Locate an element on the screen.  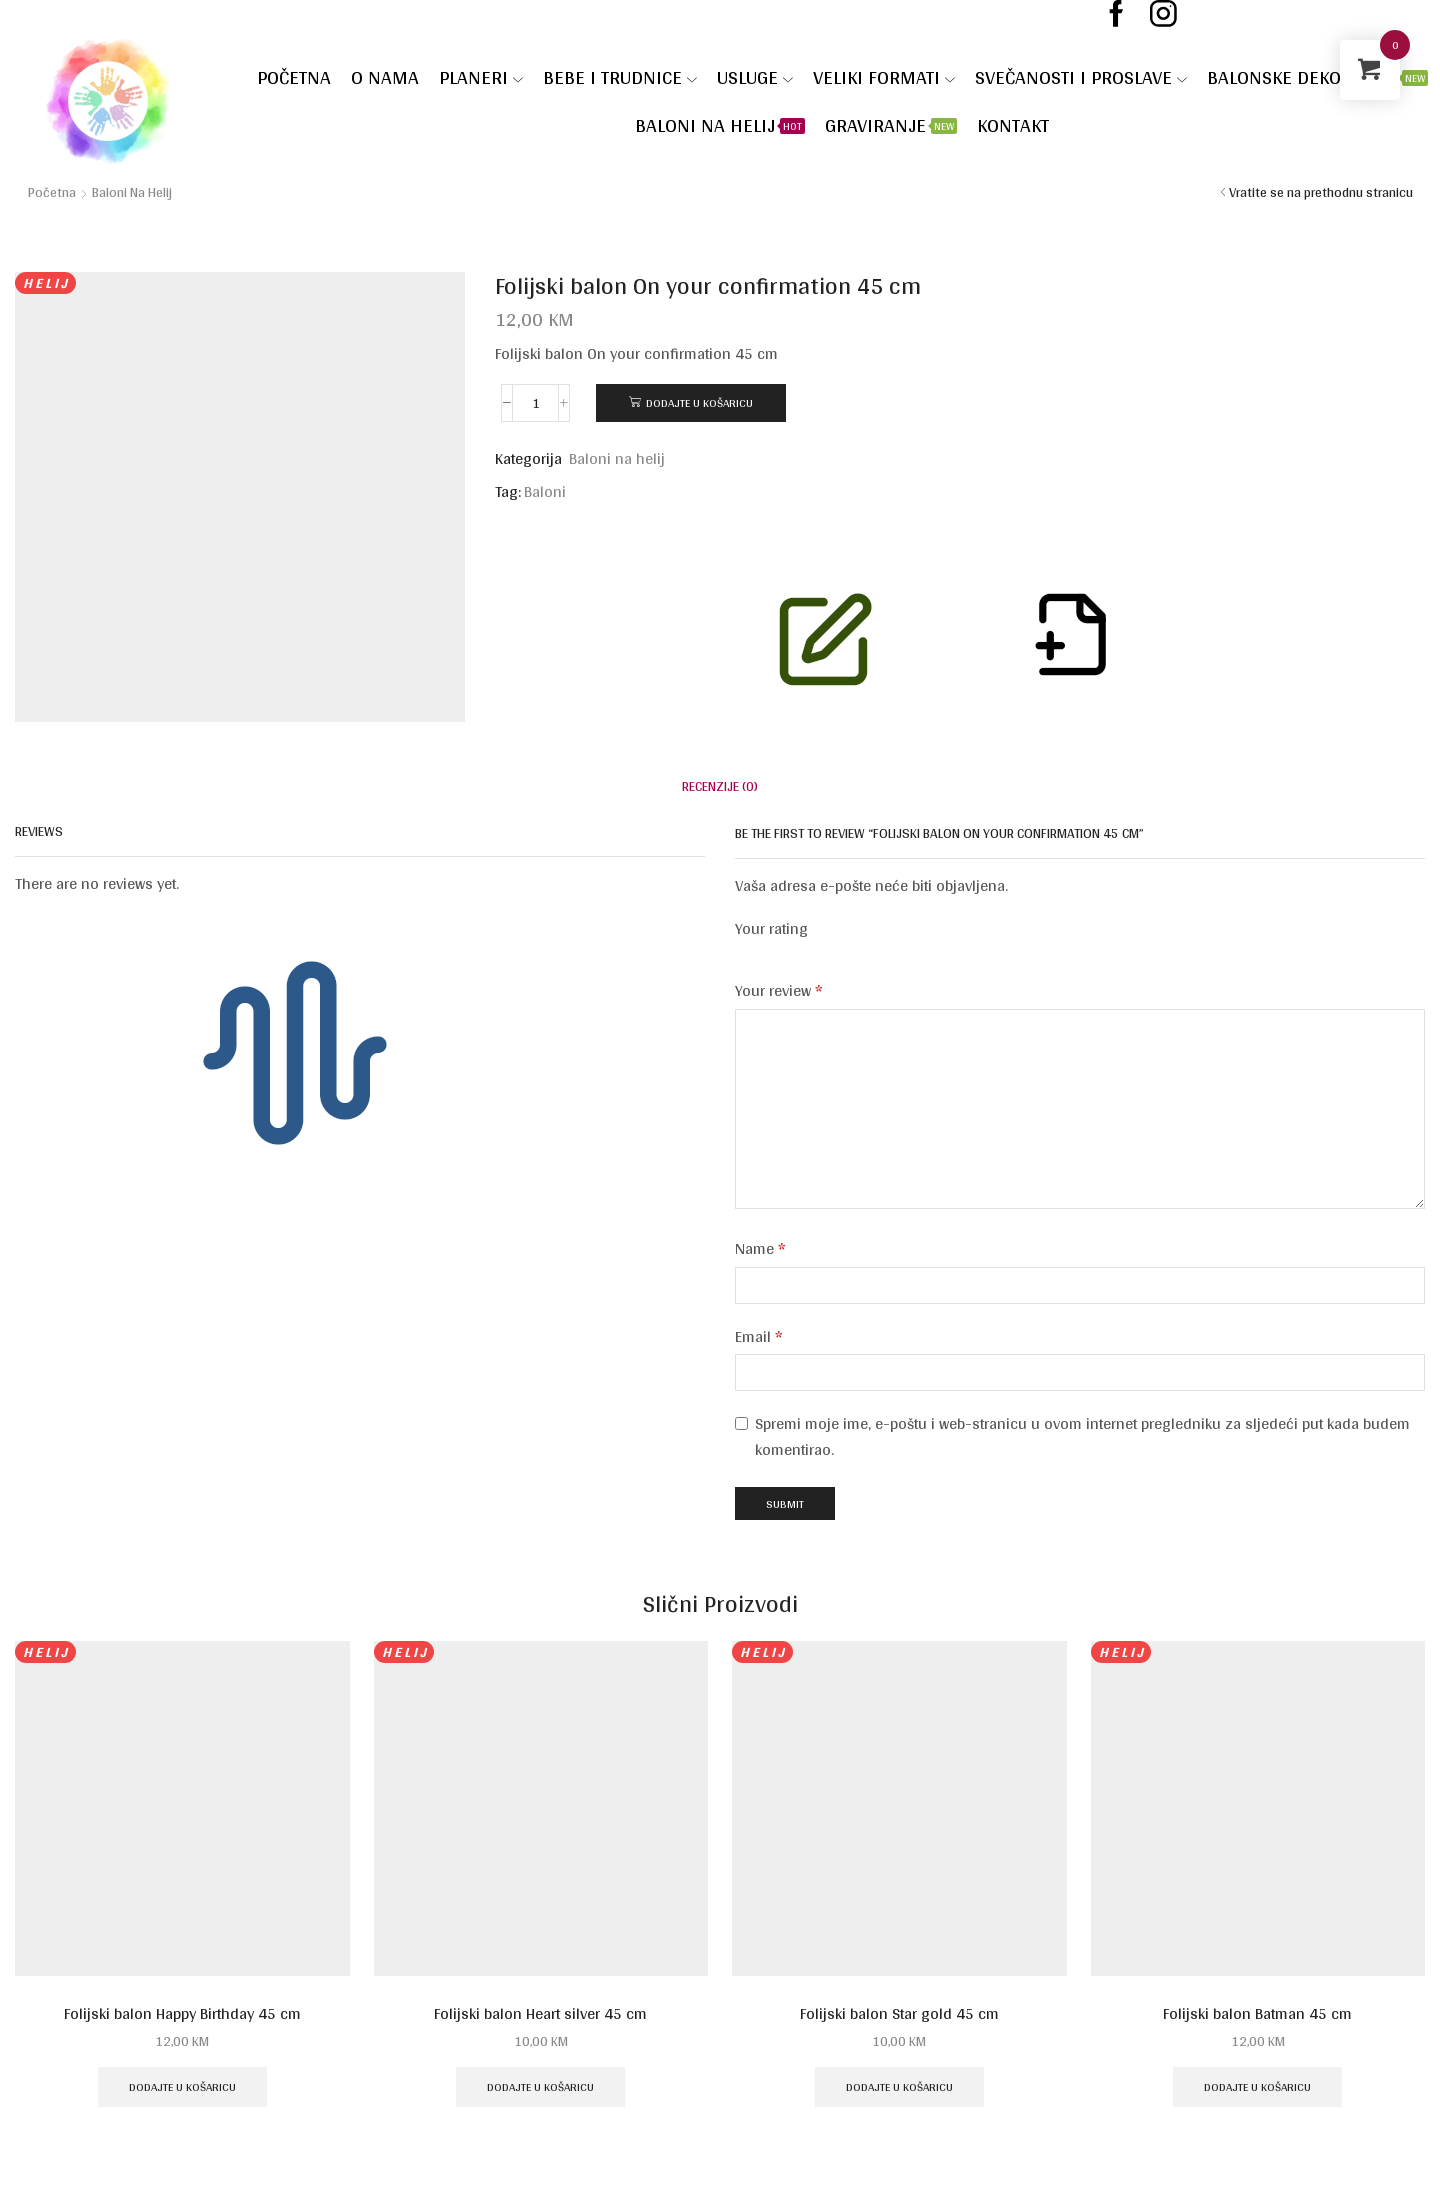
compose a new post or message is located at coordinates (823, 641).